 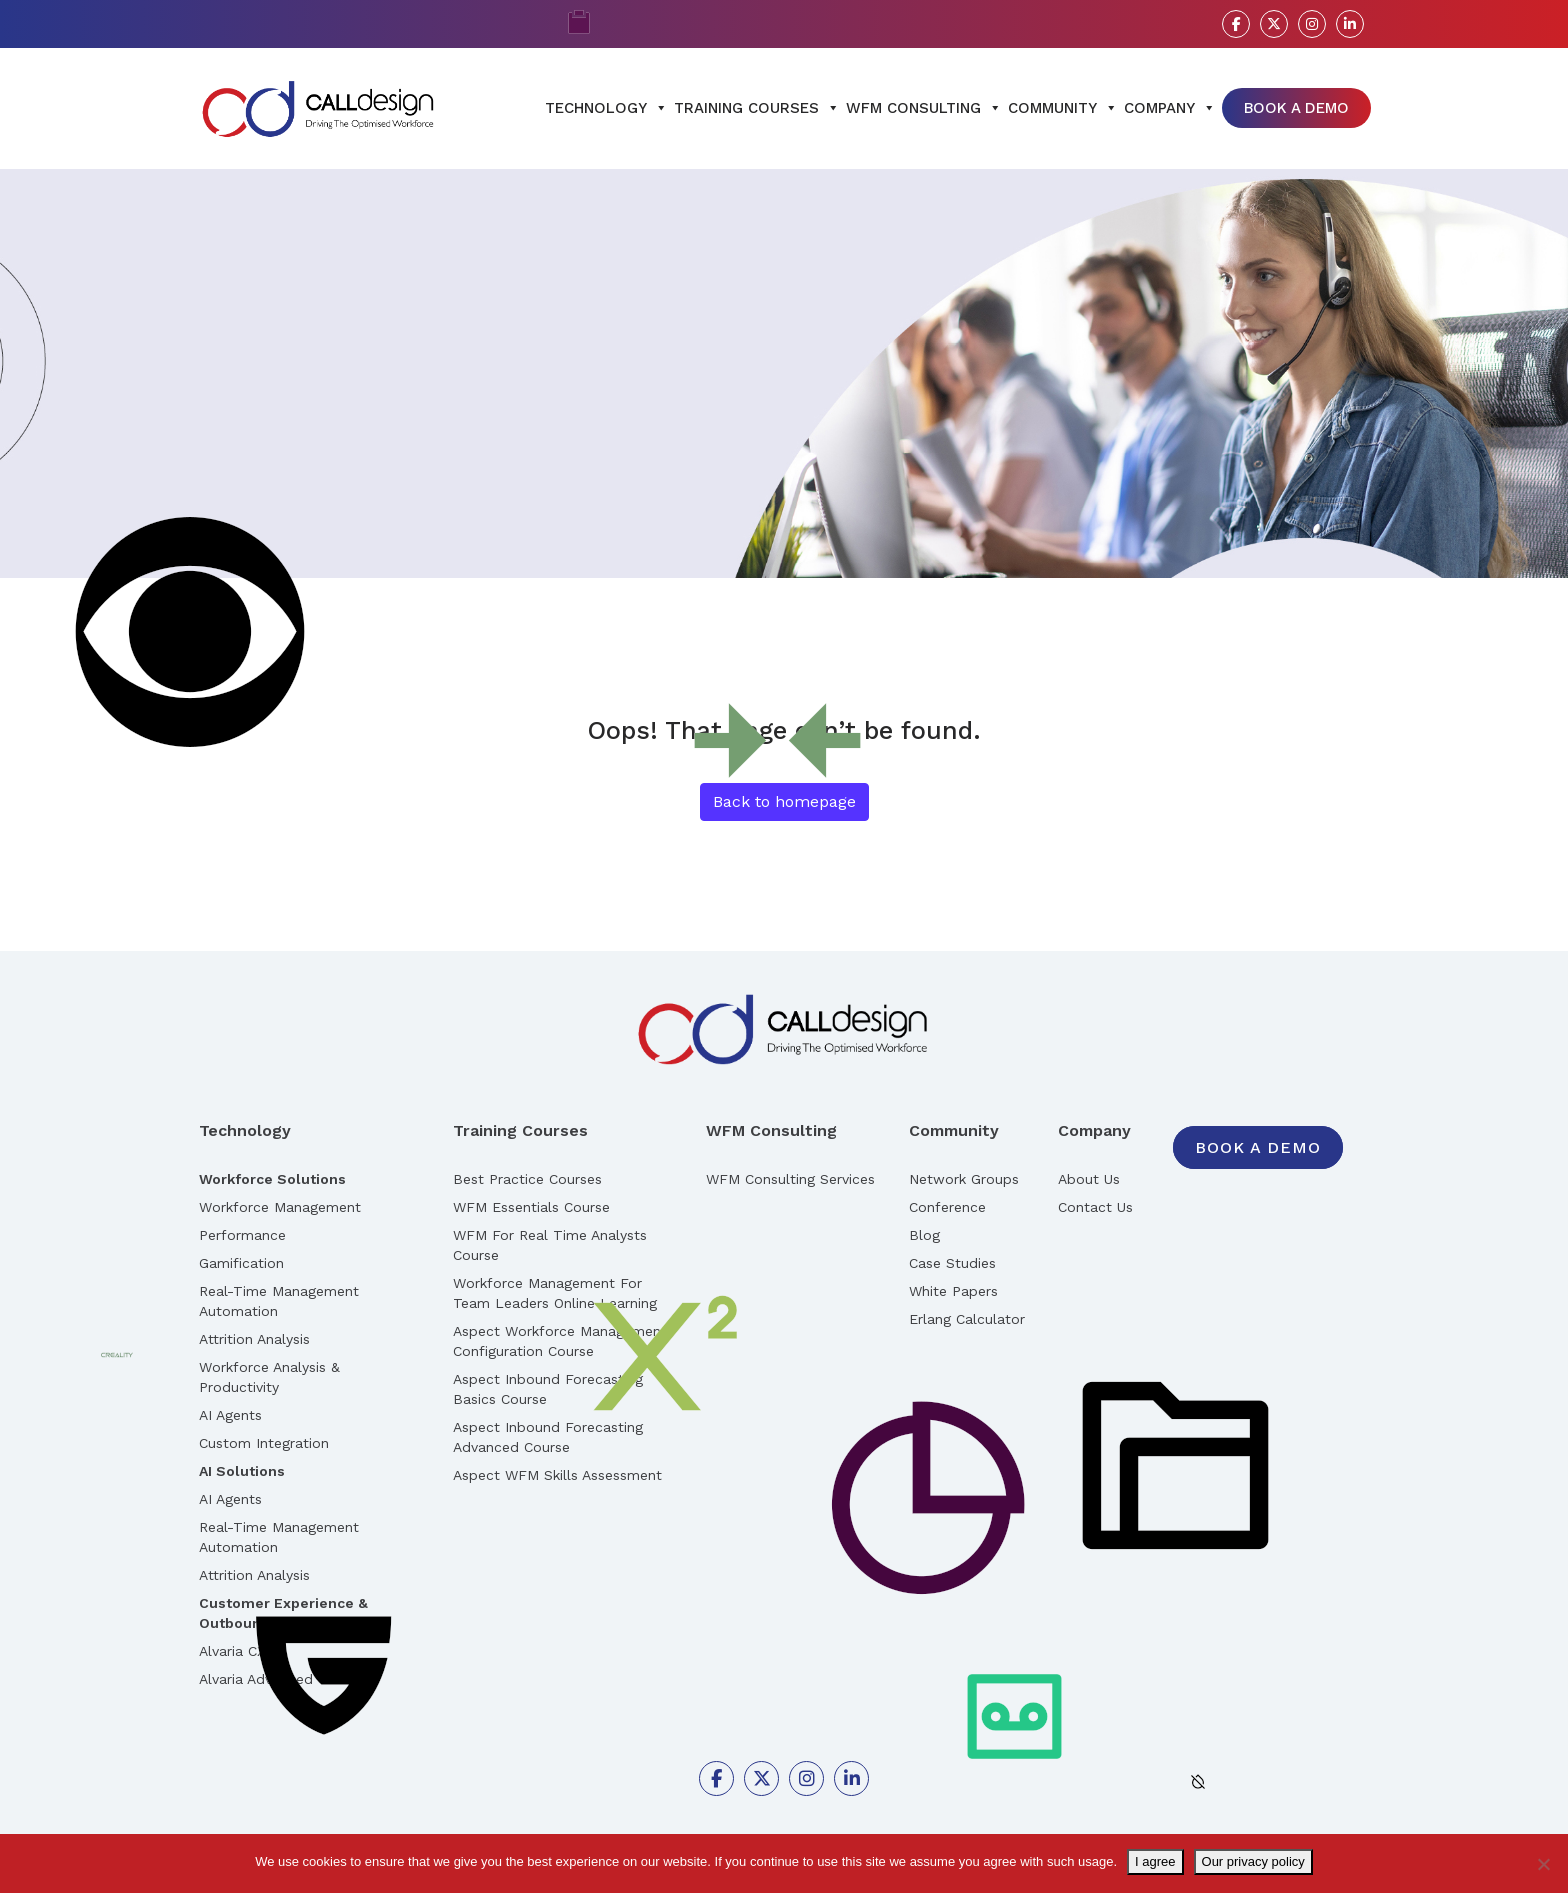 What do you see at coordinates (323, 1675) in the screenshot?
I see `open the Guilded app` at bounding box center [323, 1675].